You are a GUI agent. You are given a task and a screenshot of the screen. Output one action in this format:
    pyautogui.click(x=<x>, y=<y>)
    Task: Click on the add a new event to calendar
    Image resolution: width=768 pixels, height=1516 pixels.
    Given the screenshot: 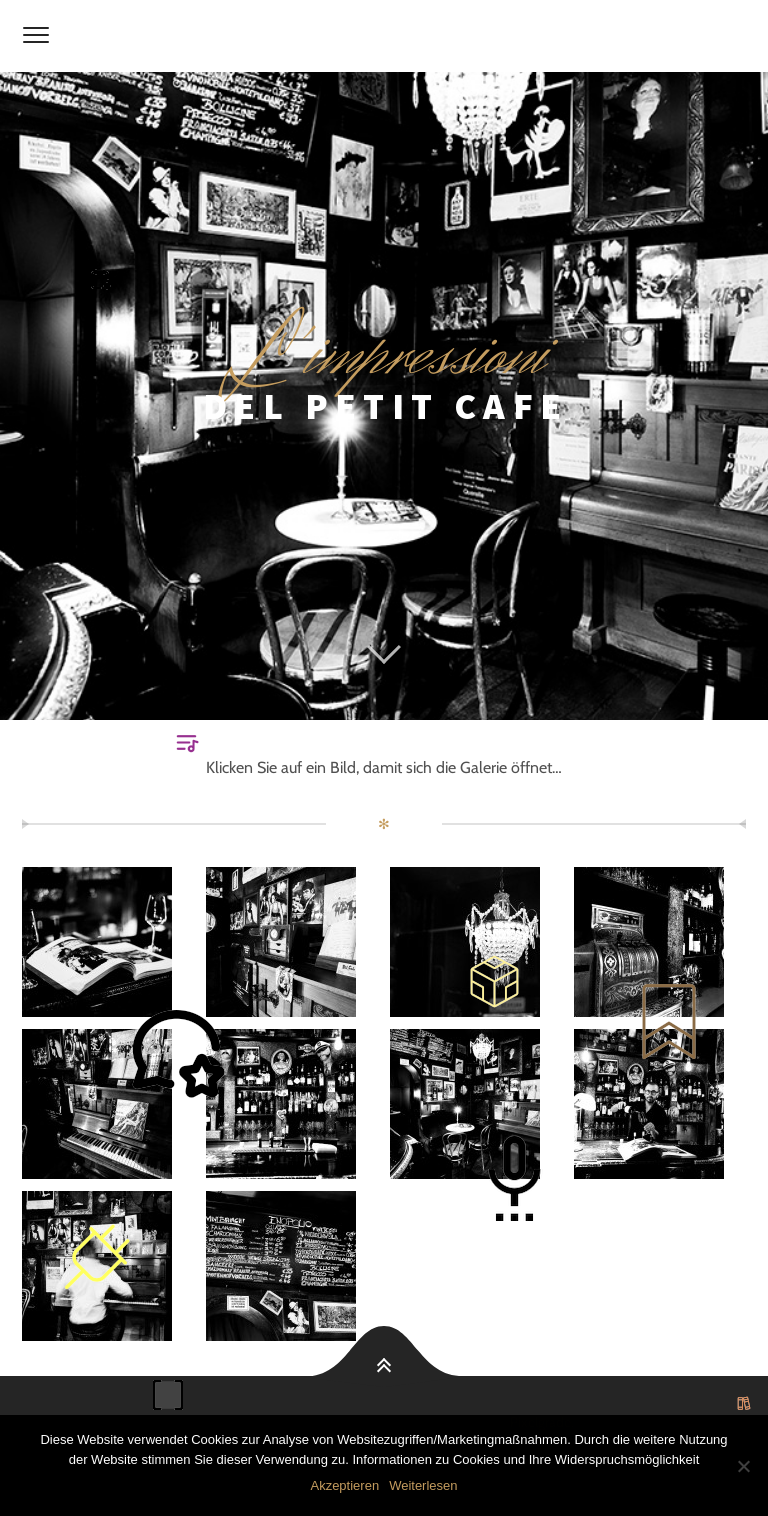 What is the action you would take?
    pyautogui.click(x=100, y=279)
    